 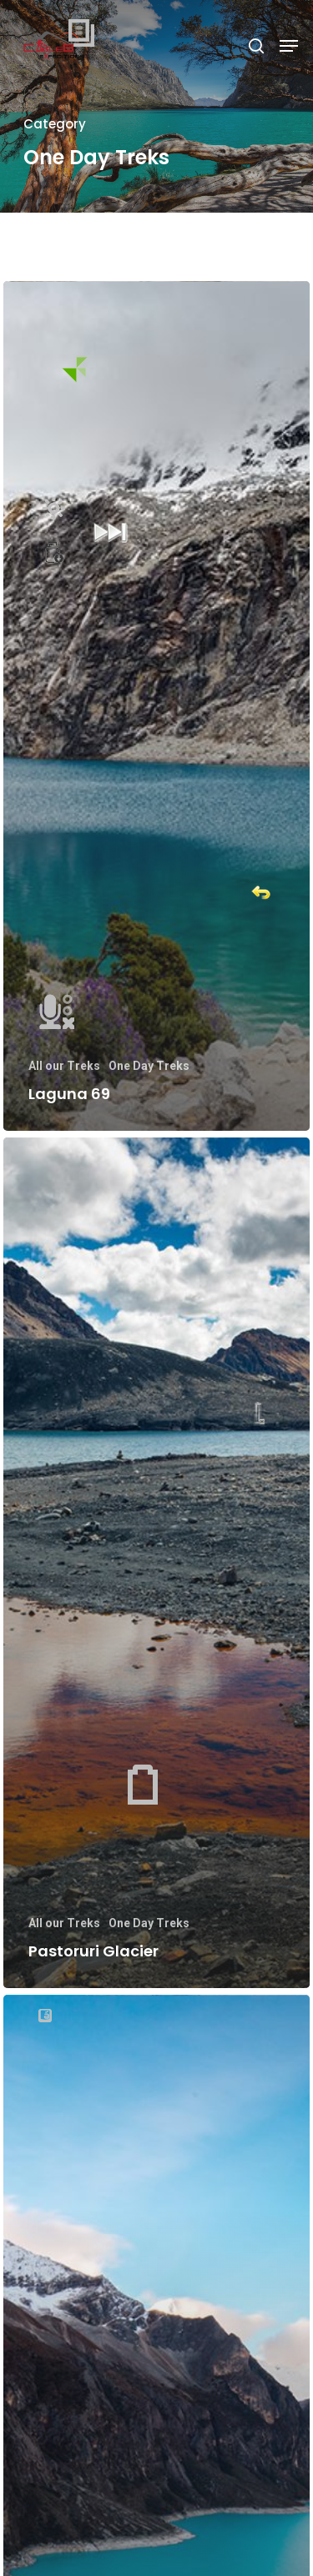 I want to click on open character map application, so click(x=45, y=2016).